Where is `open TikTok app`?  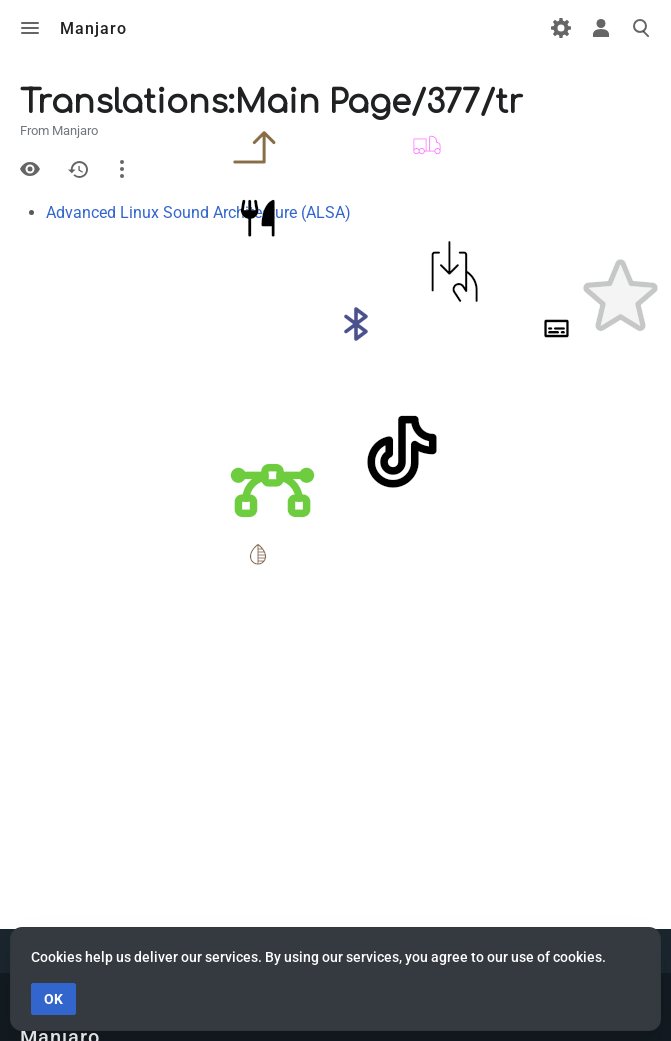
open TikTok app is located at coordinates (402, 453).